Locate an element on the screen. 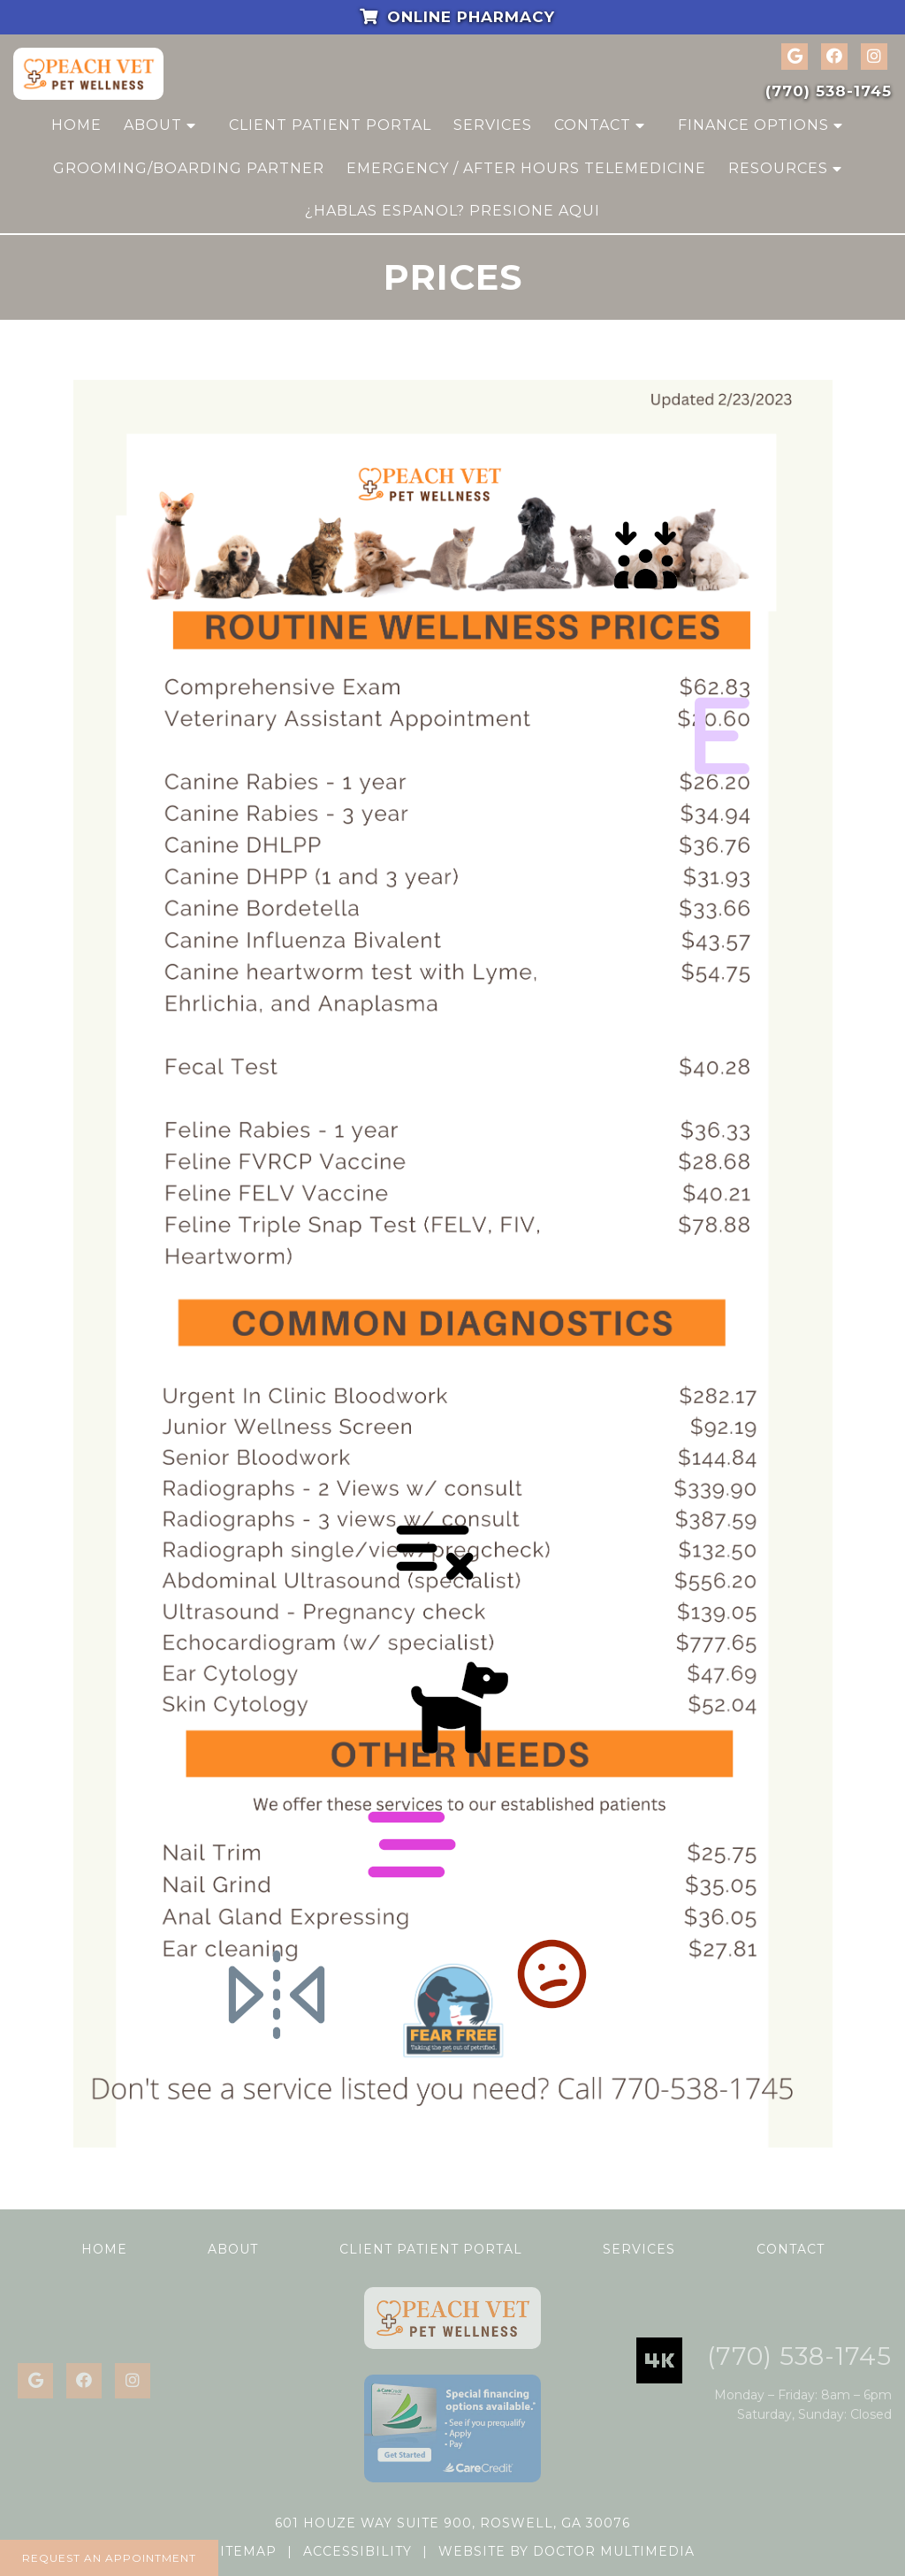  mirror or flip content horizontally is located at coordinates (277, 1995).